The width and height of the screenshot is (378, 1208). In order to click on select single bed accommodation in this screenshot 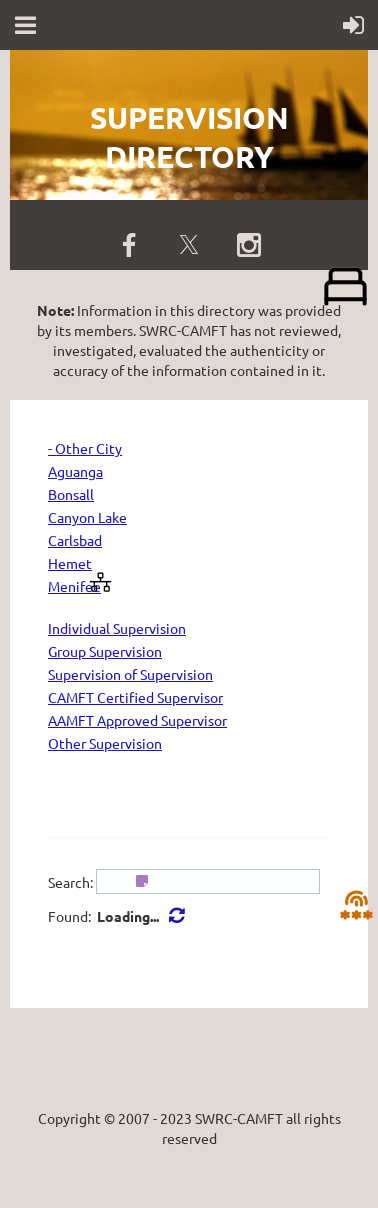, I will do `click(345, 286)`.